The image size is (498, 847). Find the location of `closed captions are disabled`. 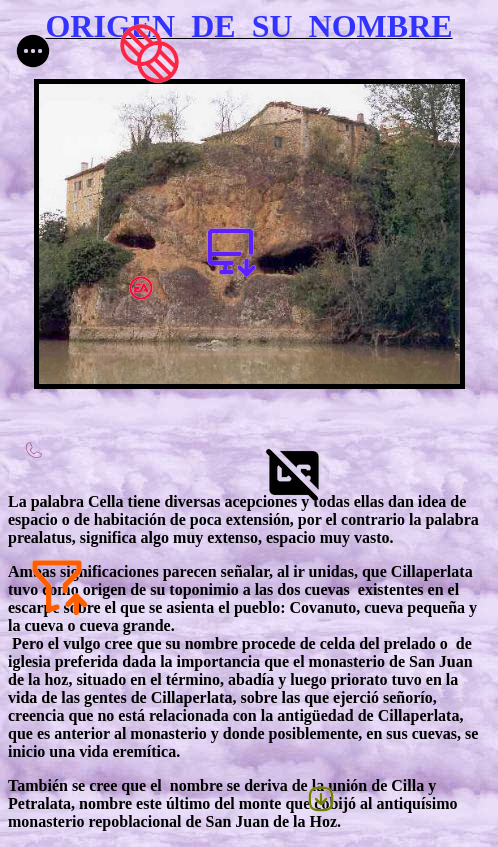

closed captions are disabled is located at coordinates (294, 473).